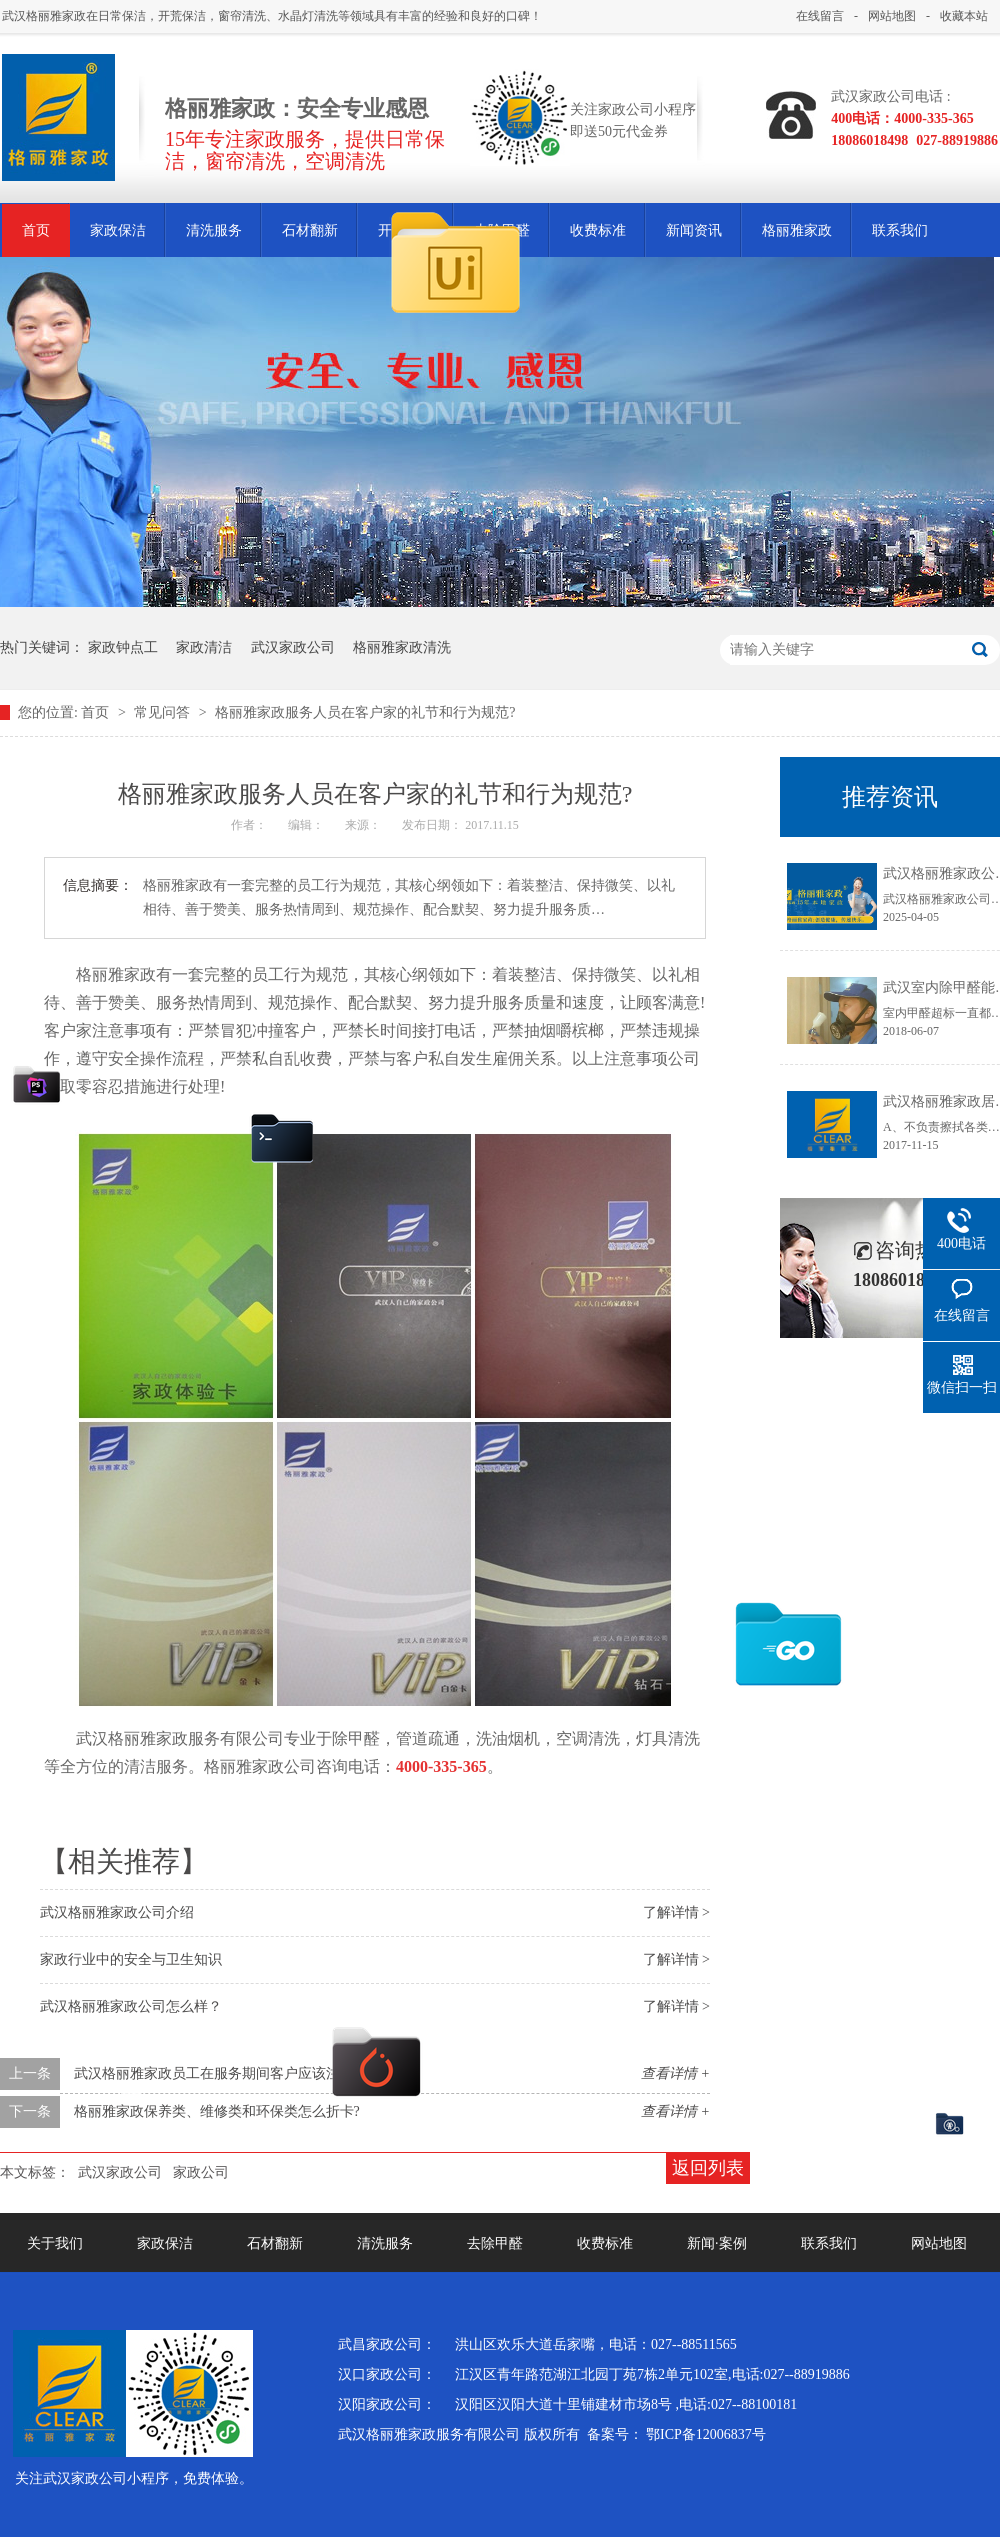 Image resolution: width=1000 pixels, height=2537 pixels. Describe the element at coordinates (282, 1140) in the screenshot. I see `open powershell scripts folder` at that location.